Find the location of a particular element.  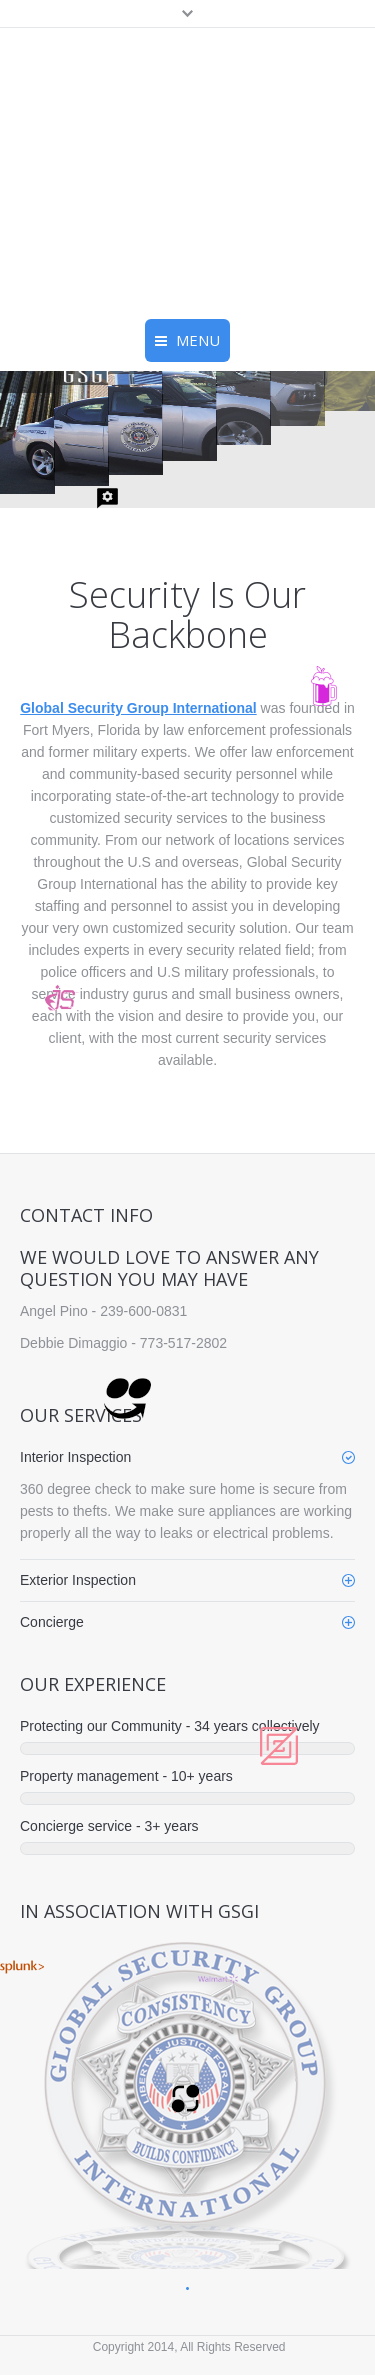

open chat settings is located at coordinates (107, 497).